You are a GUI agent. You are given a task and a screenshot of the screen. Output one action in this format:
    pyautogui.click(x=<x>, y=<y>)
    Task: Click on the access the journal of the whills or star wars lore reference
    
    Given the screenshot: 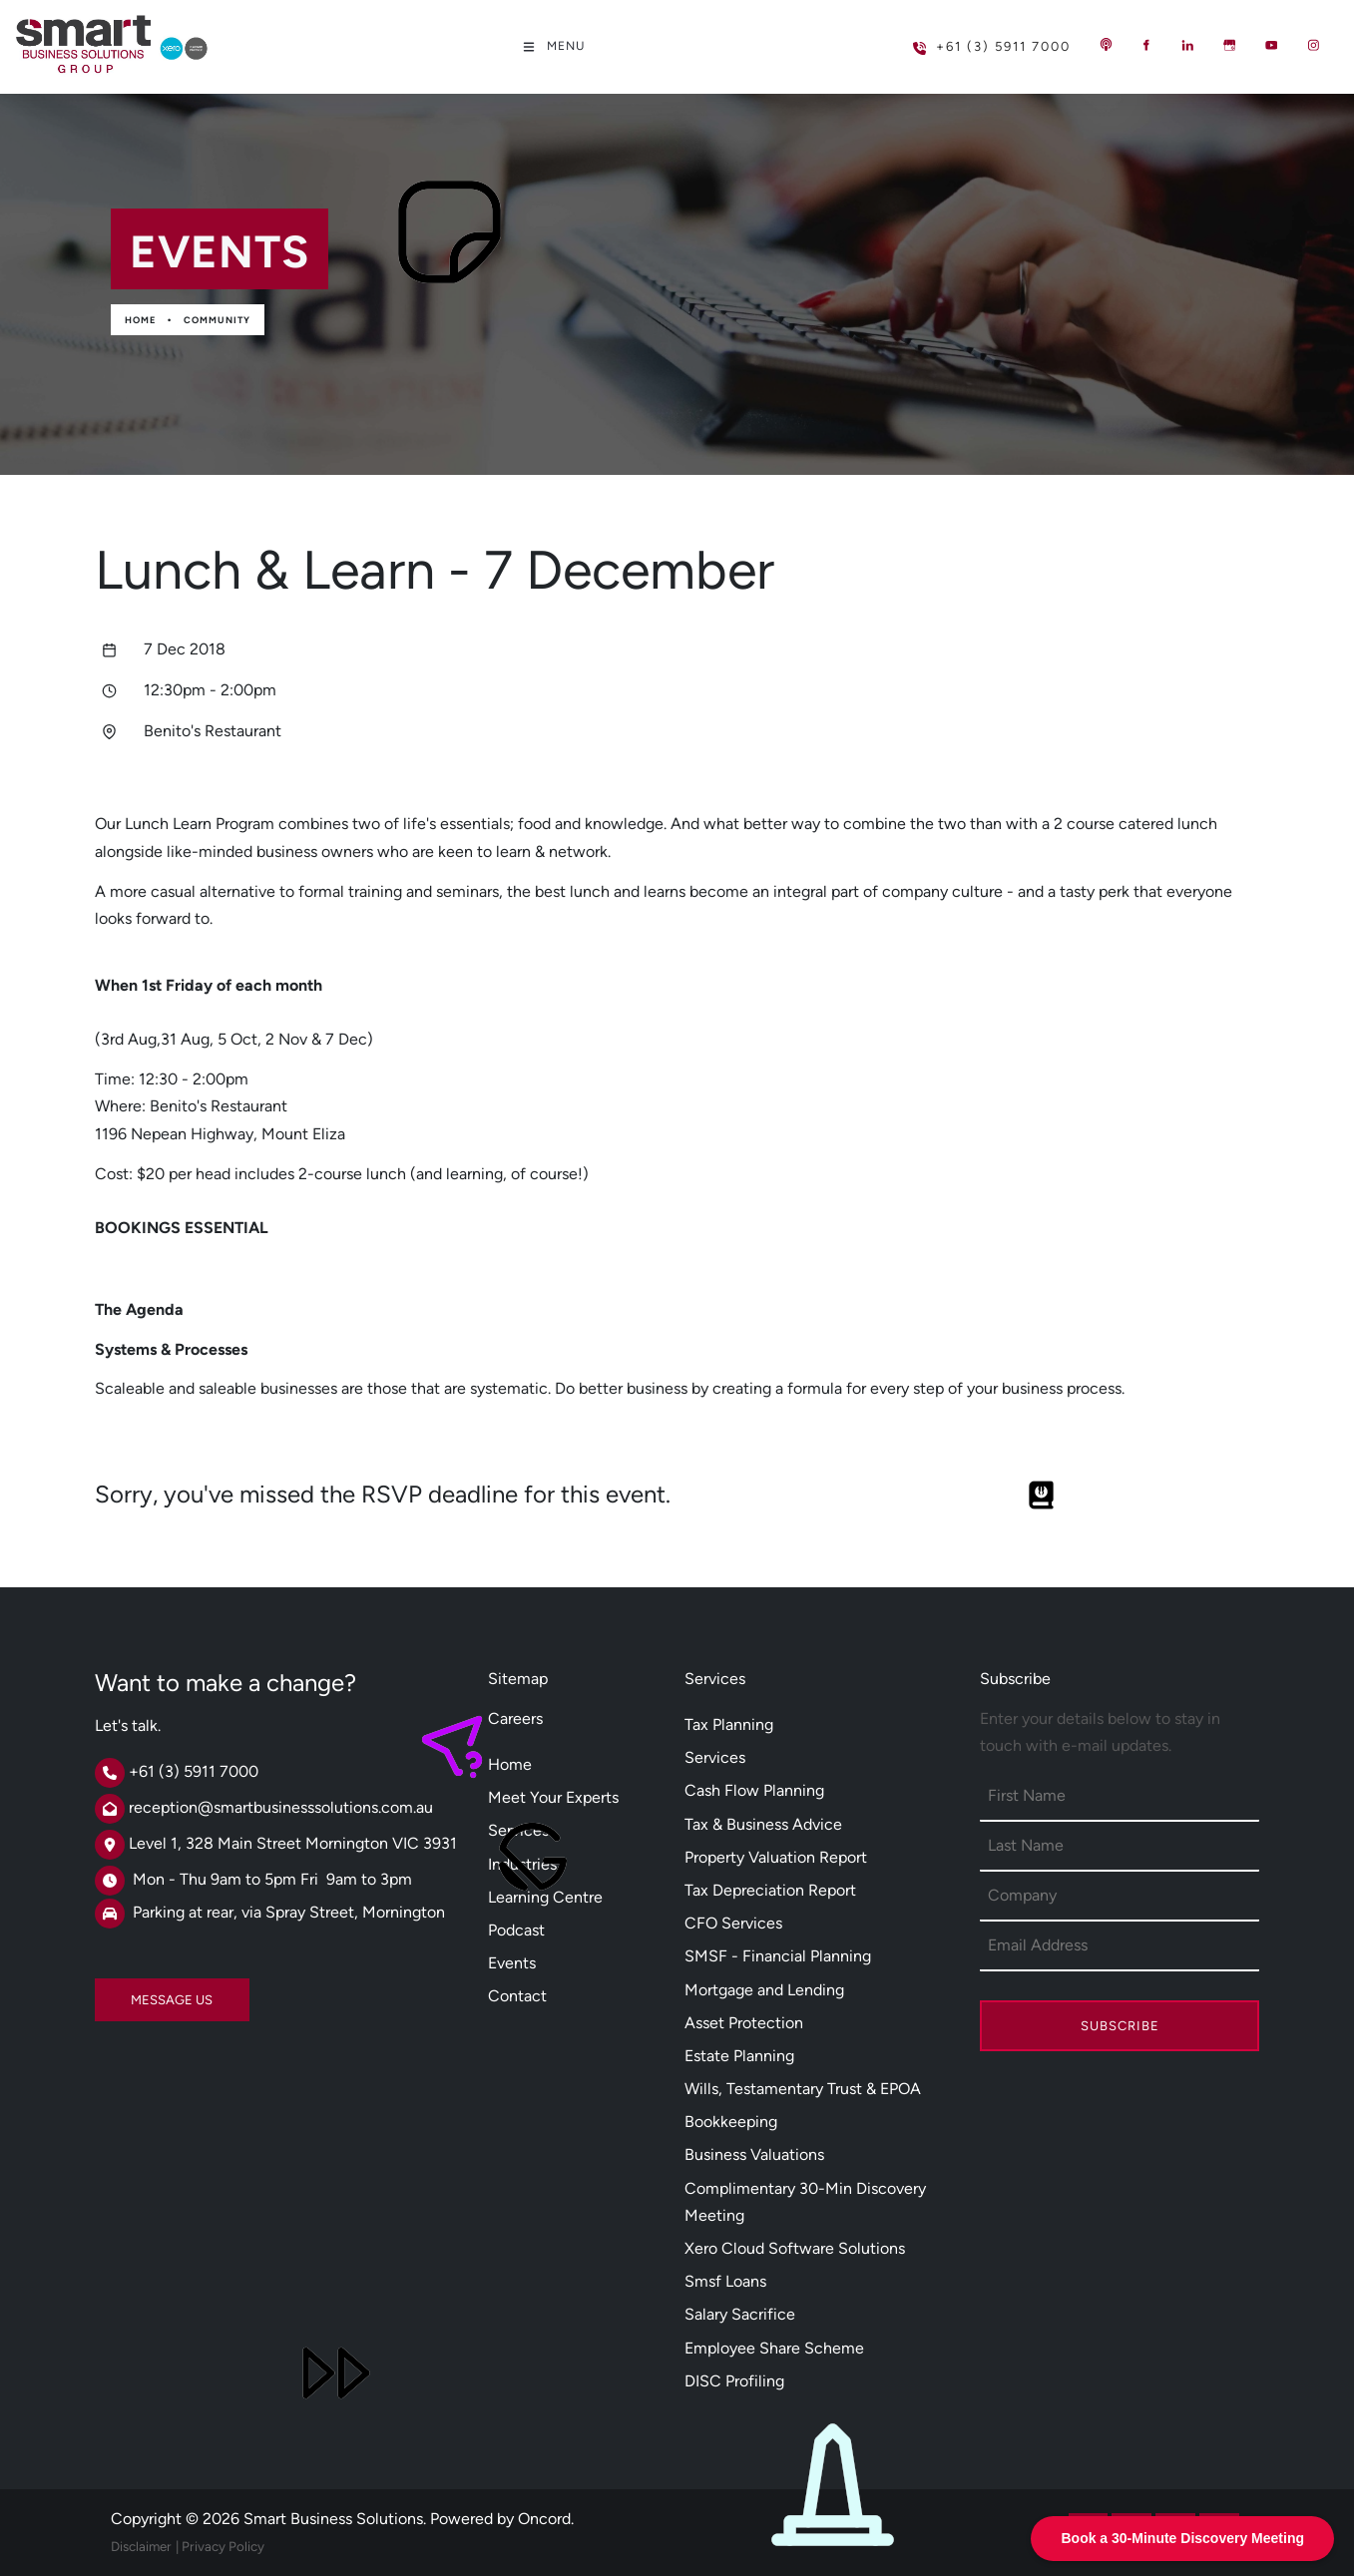 What is the action you would take?
    pyautogui.click(x=1041, y=1495)
    